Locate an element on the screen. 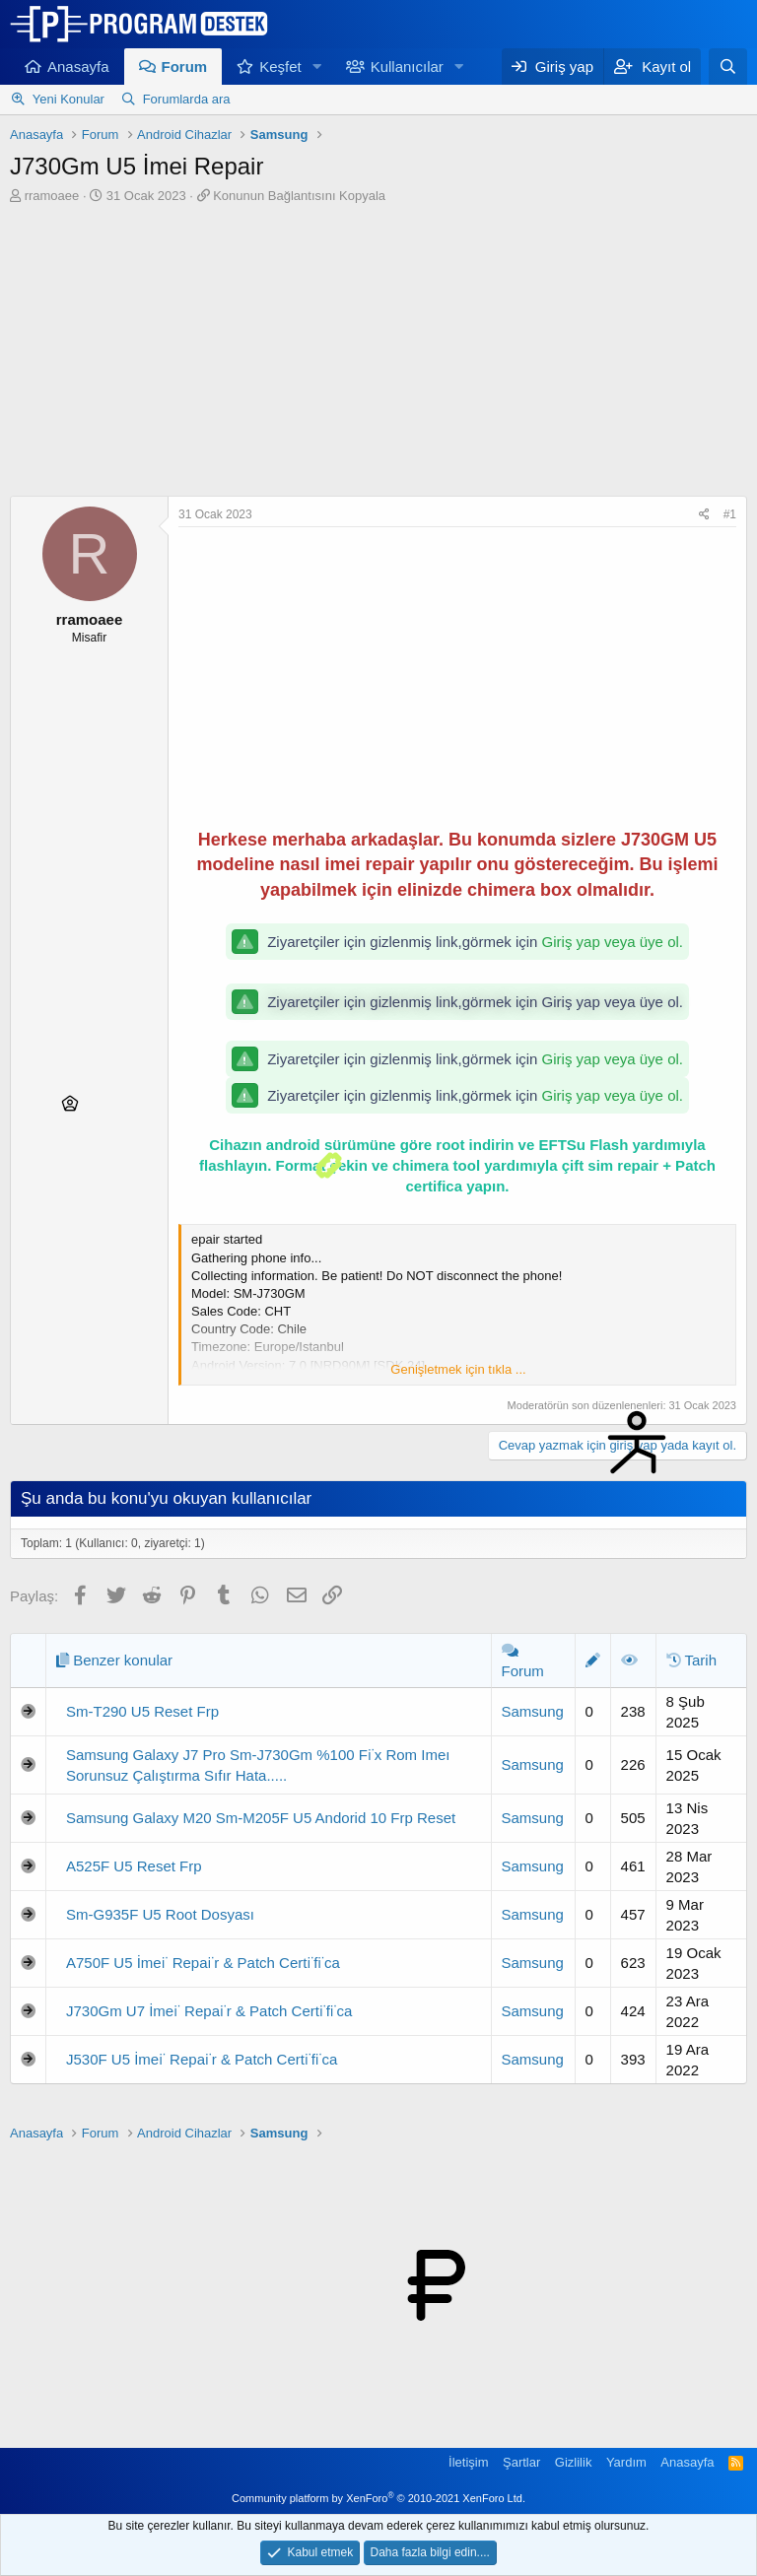  razor blade tool icon is located at coordinates (328, 1165).